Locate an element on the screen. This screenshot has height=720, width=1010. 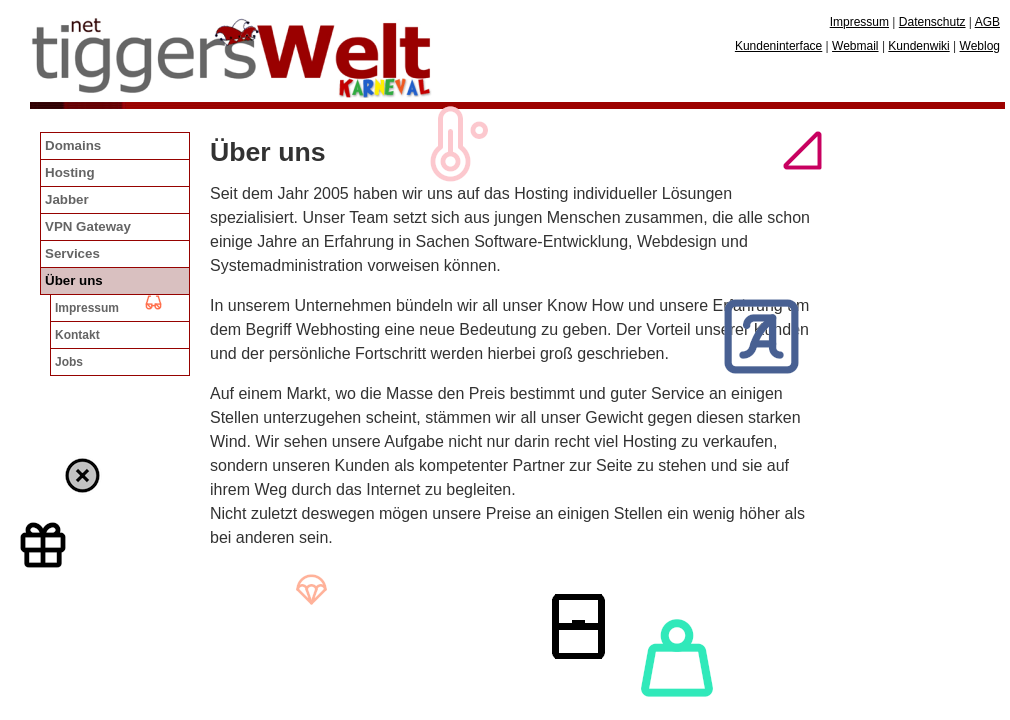
view current temperature reading is located at coordinates (453, 144).